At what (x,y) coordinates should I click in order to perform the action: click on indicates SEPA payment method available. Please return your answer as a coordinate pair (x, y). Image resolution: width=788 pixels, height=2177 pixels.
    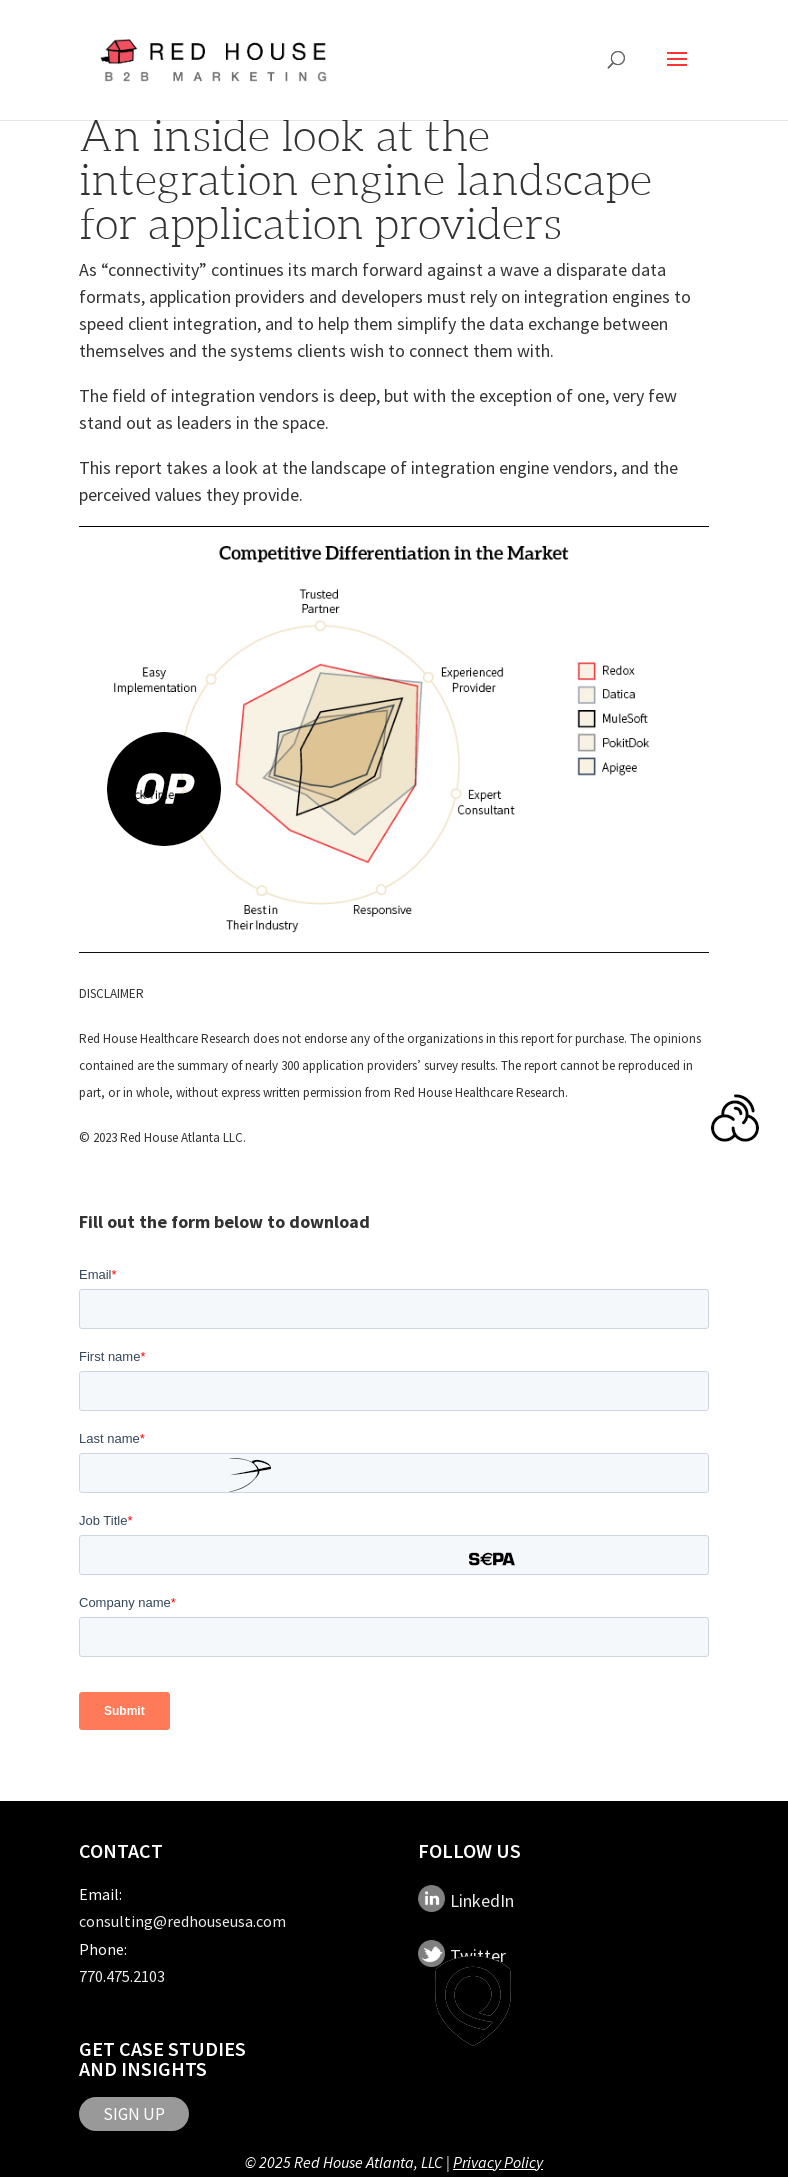
    Looking at the image, I should click on (492, 1559).